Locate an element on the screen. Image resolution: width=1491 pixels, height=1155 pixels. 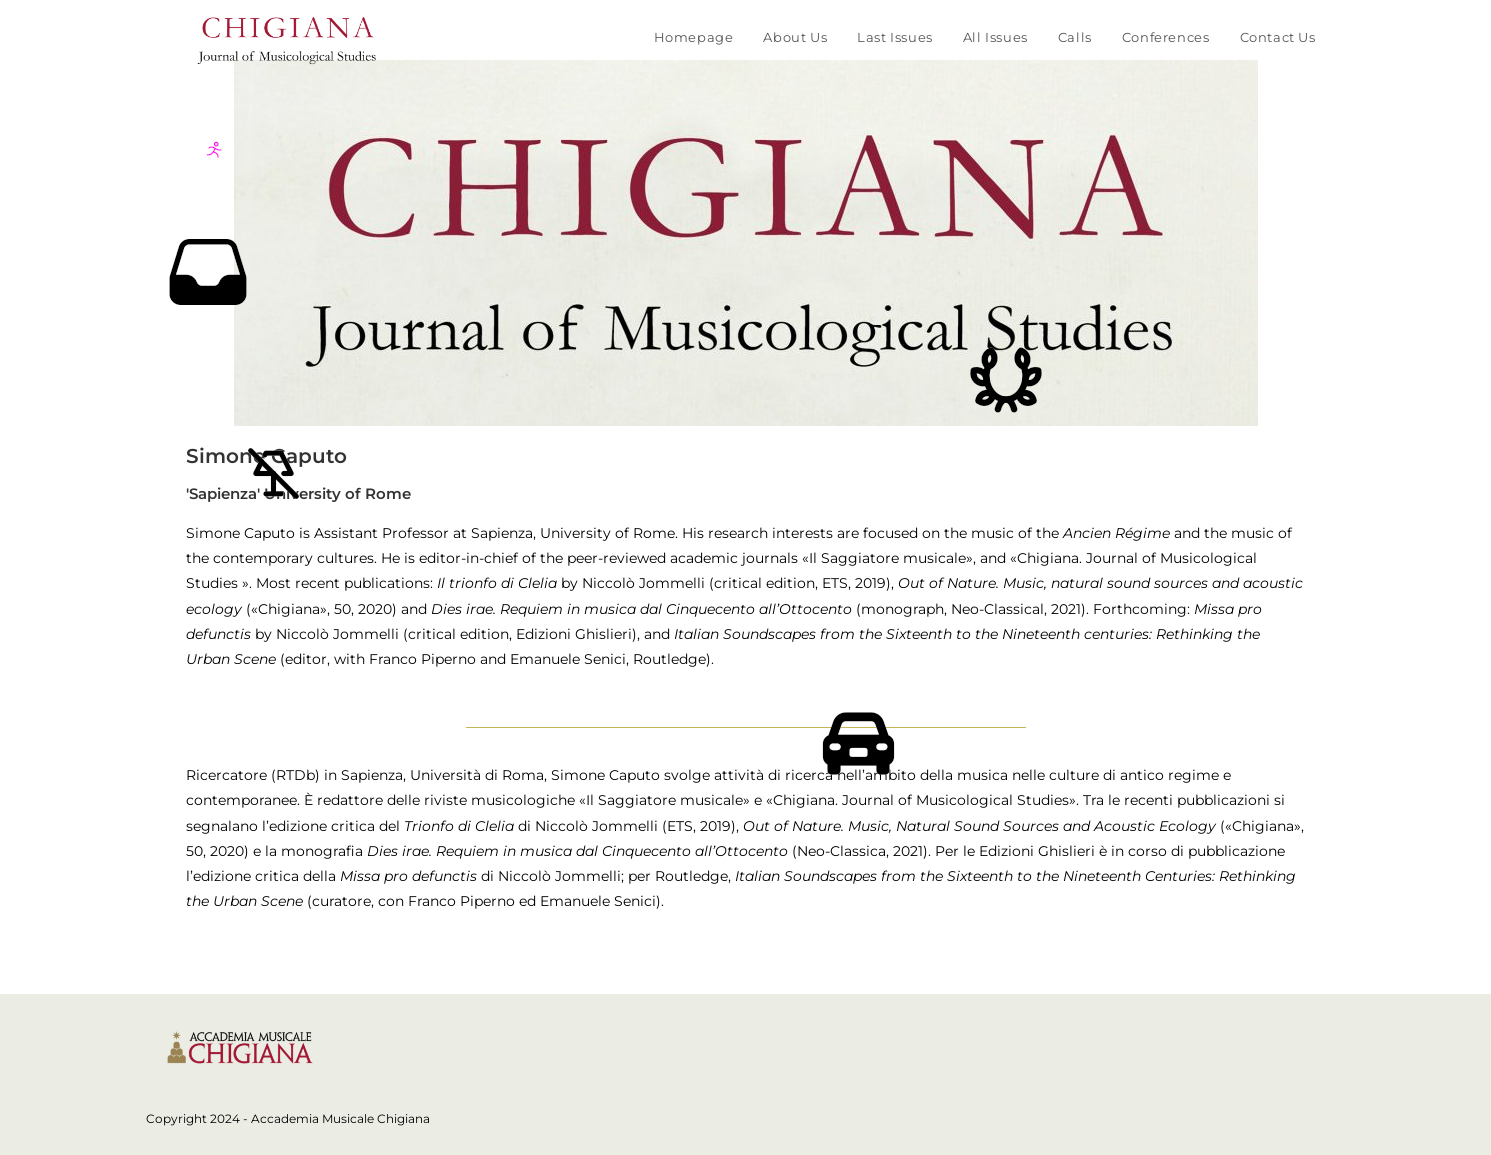
view vehicle or car settings is located at coordinates (858, 743).